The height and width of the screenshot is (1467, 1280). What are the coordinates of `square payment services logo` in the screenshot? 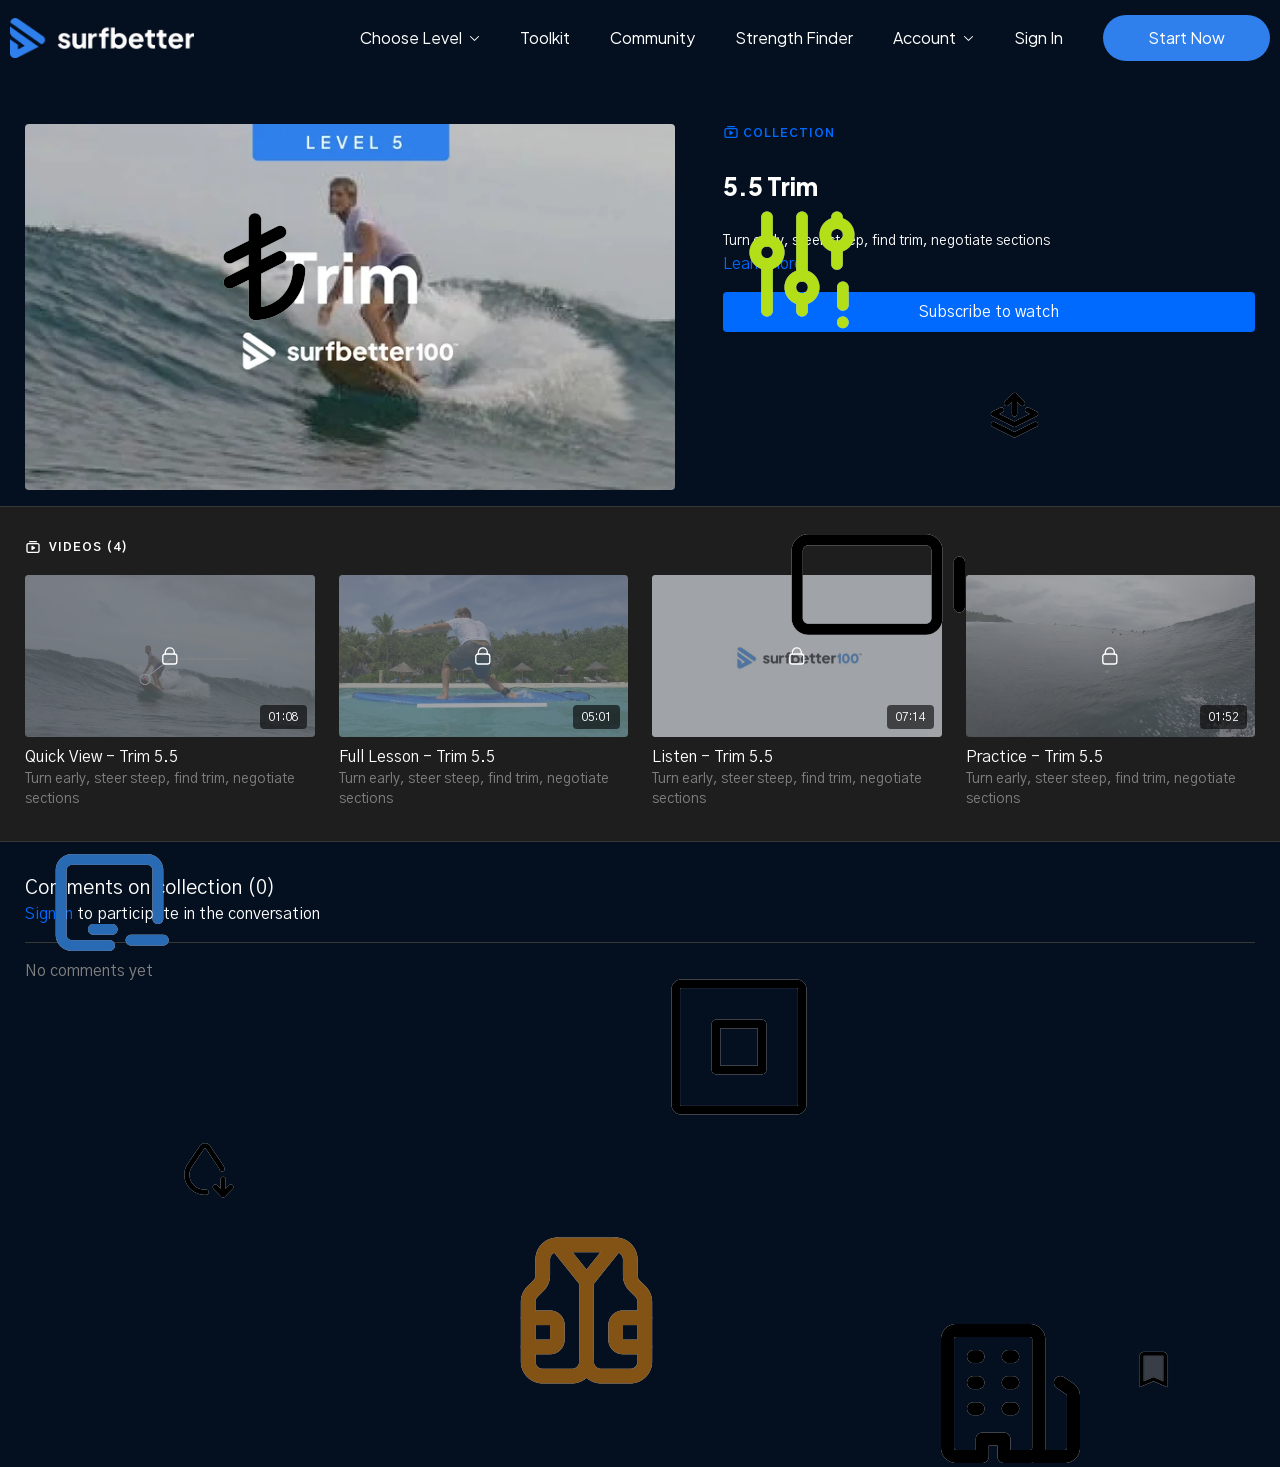 It's located at (739, 1047).